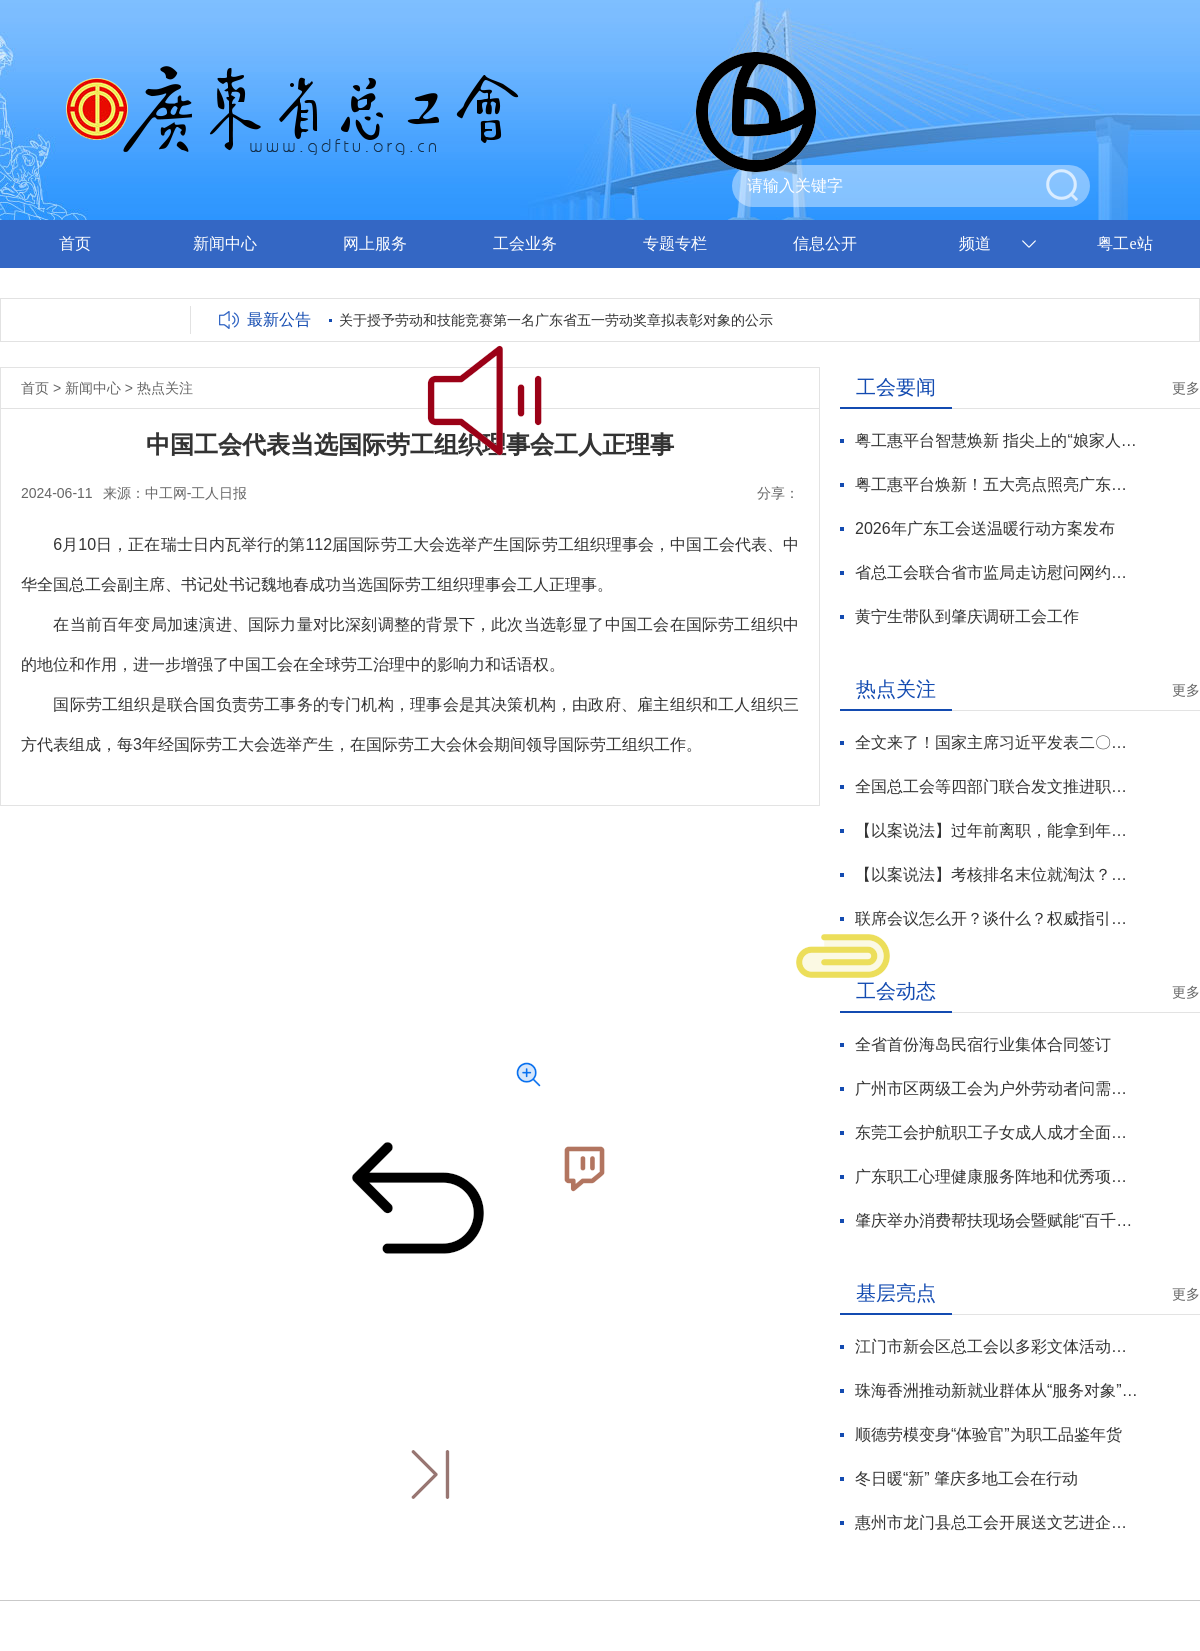 Image resolution: width=1200 pixels, height=1651 pixels. What do you see at coordinates (756, 112) in the screenshot?
I see `CoreOS brand logo` at bounding box center [756, 112].